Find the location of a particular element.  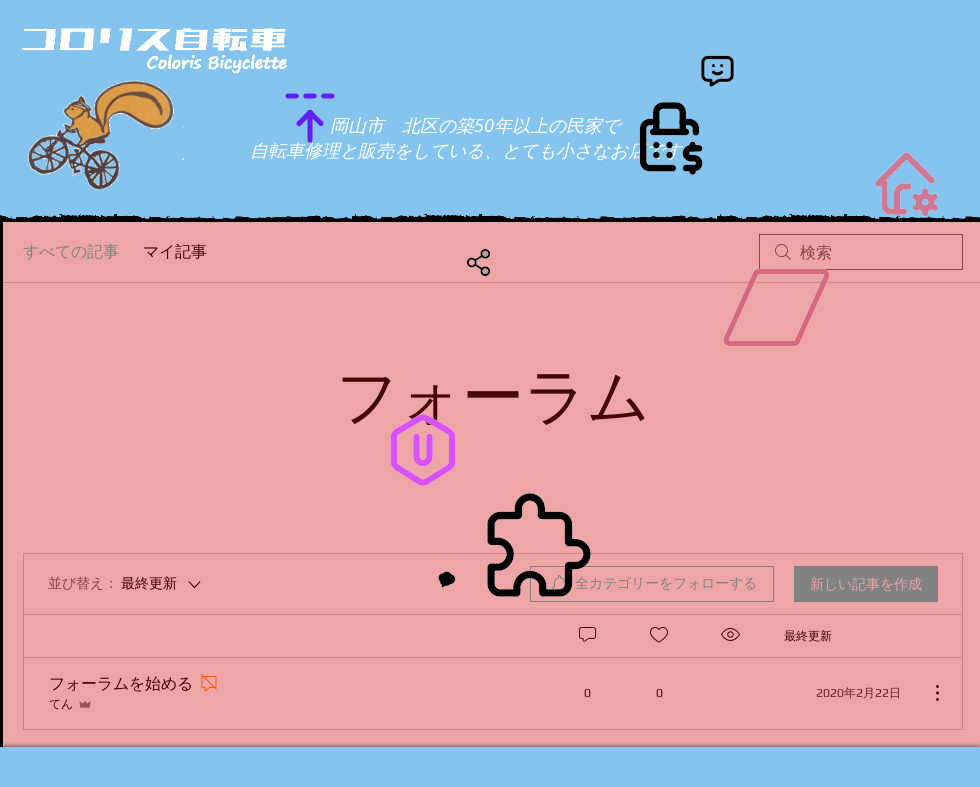

open point of sale system is located at coordinates (669, 138).